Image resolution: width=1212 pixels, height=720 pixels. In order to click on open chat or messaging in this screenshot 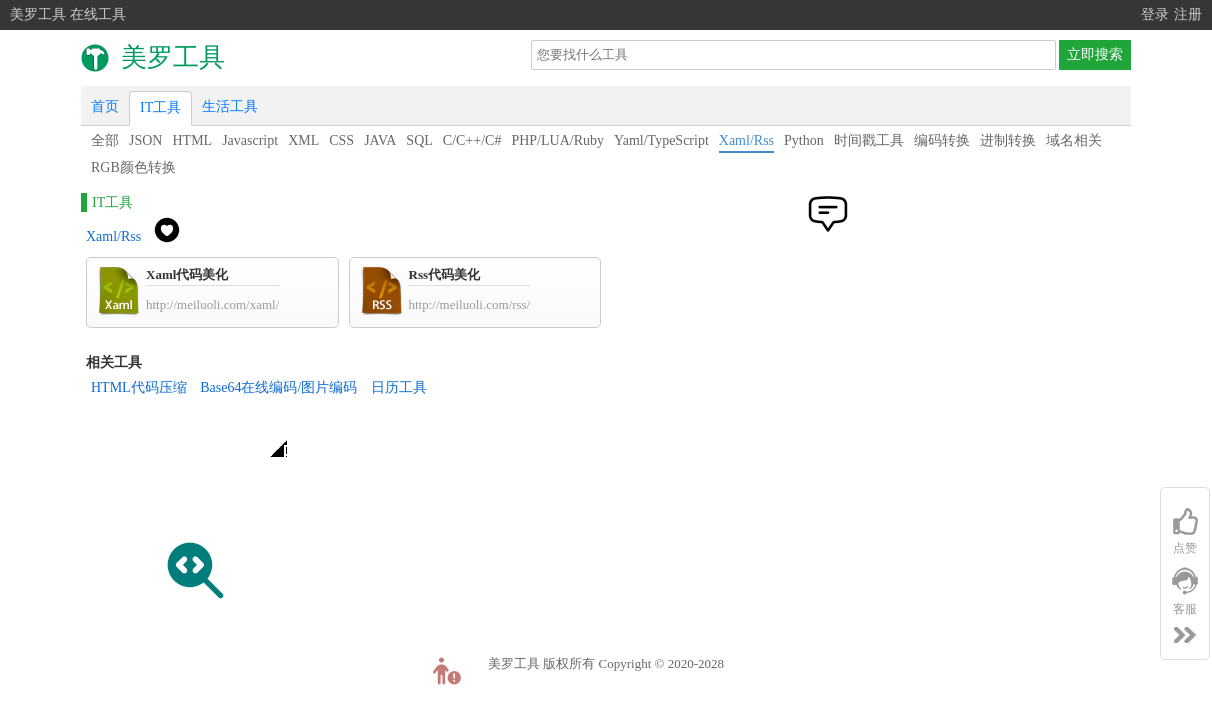, I will do `click(828, 214)`.